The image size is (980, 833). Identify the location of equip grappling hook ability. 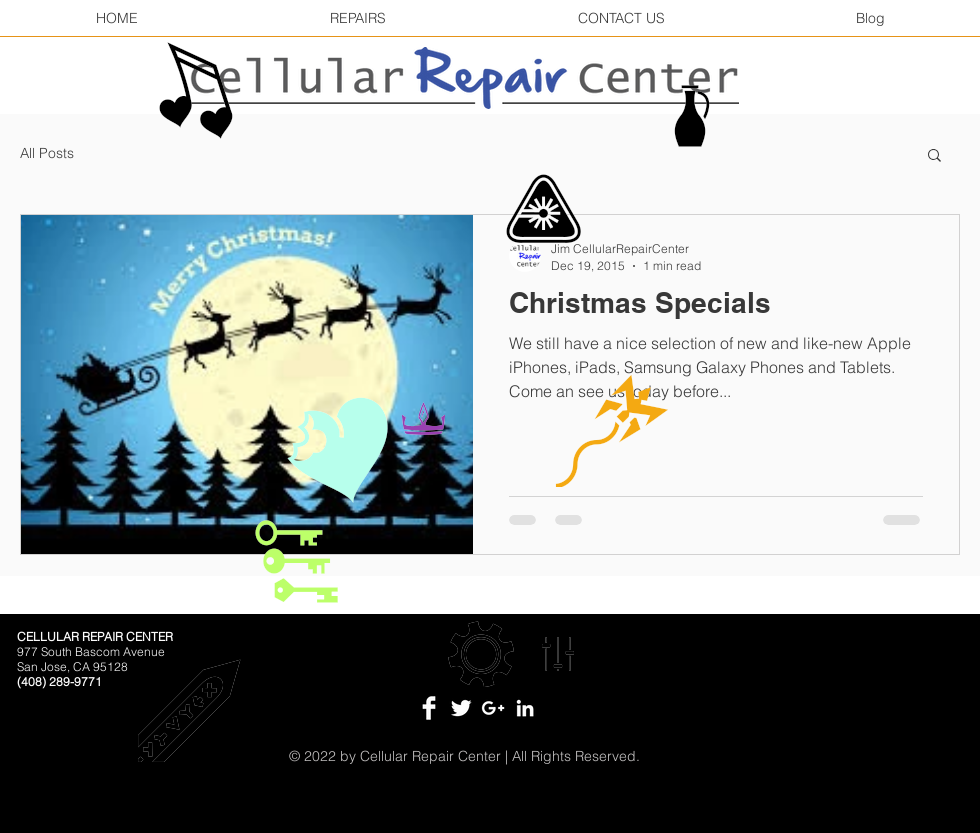
(612, 430).